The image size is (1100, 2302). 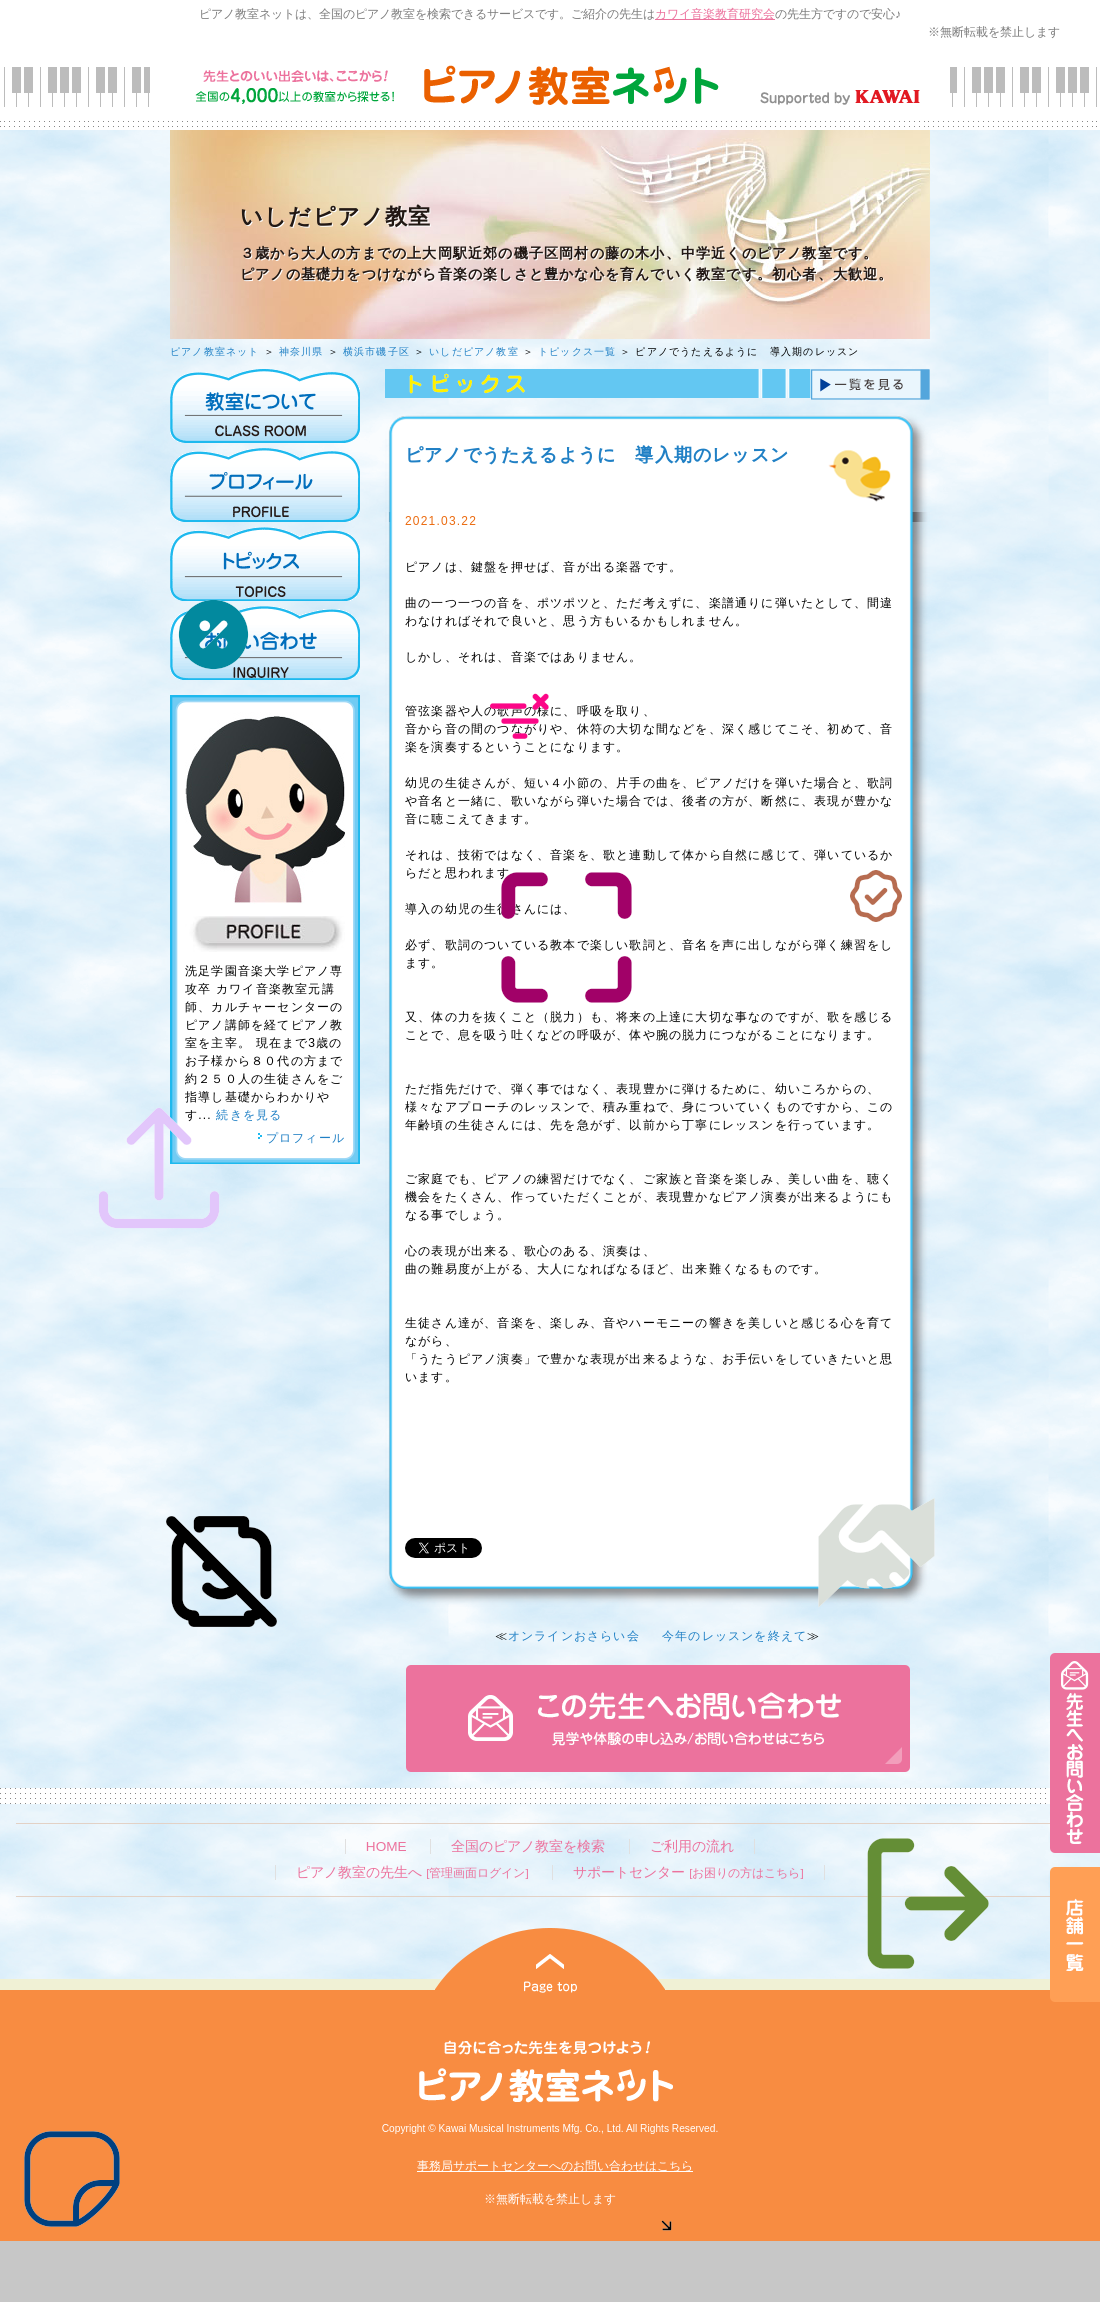 I want to click on navigate to the next item diagonally, so click(x=666, y=2225).